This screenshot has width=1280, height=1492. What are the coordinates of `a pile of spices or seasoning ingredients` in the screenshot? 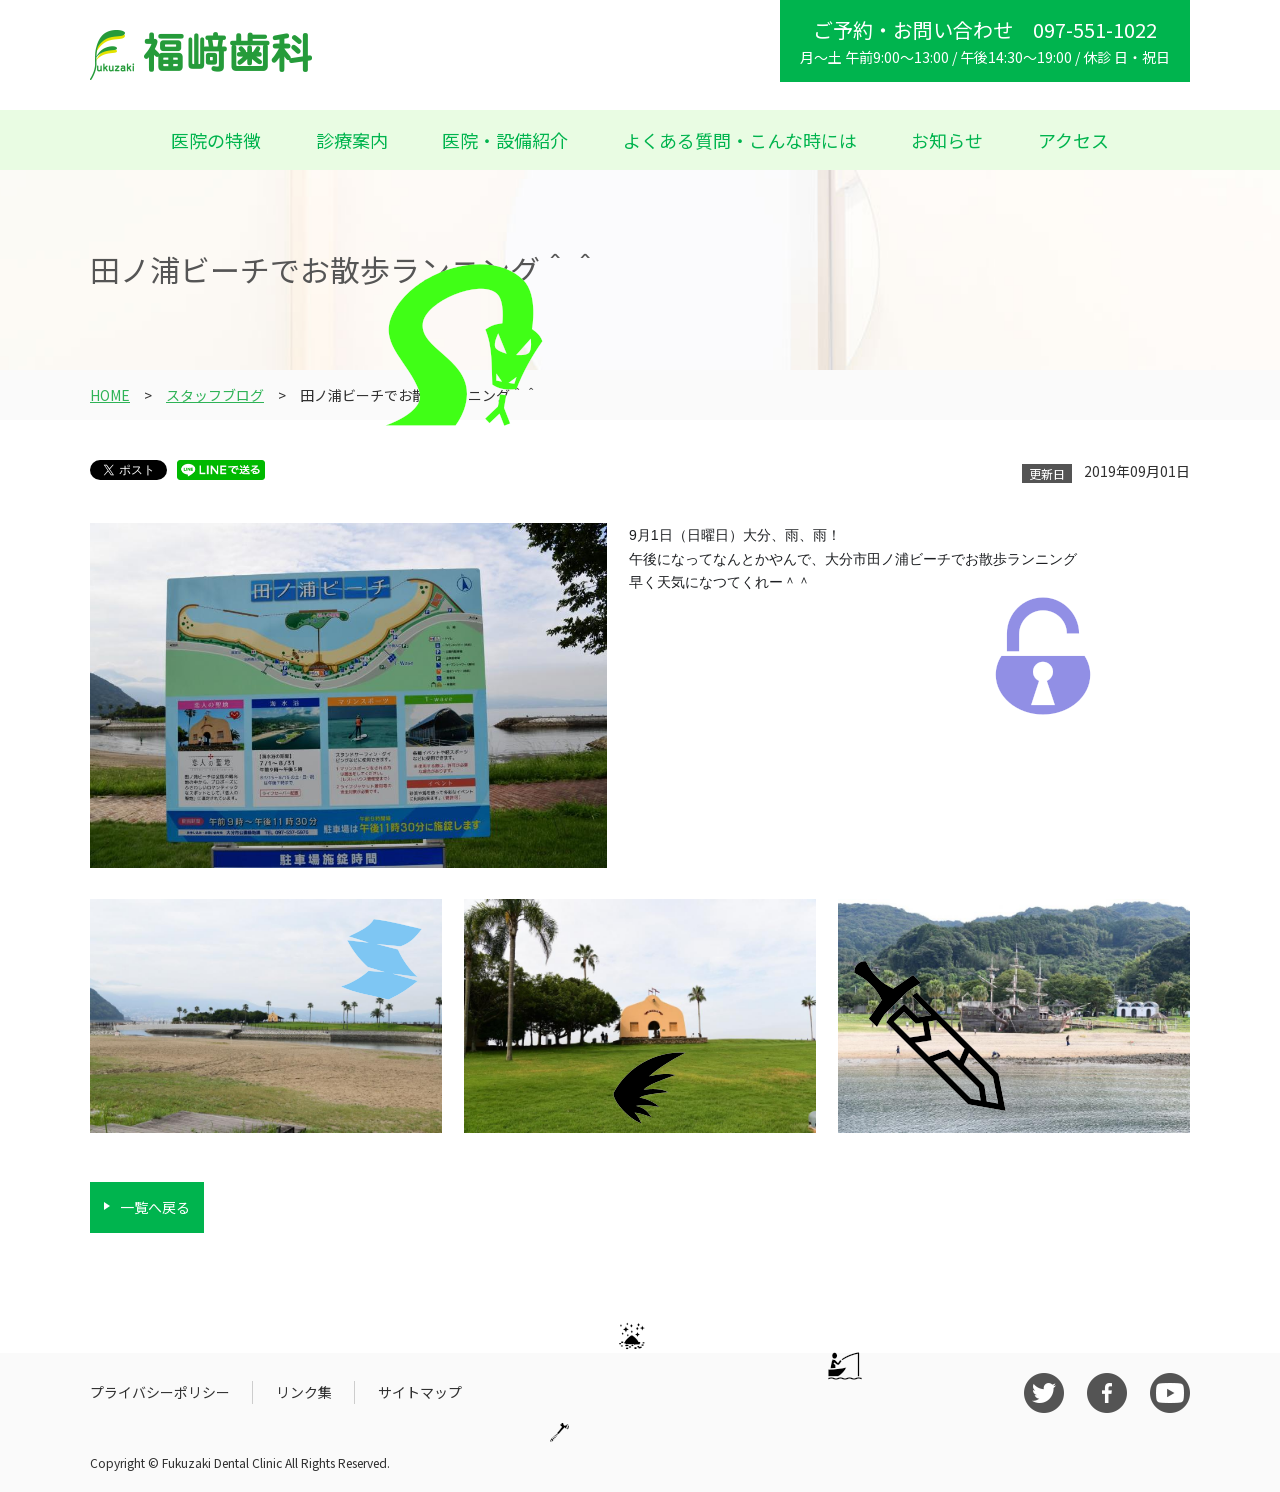 It's located at (632, 1336).